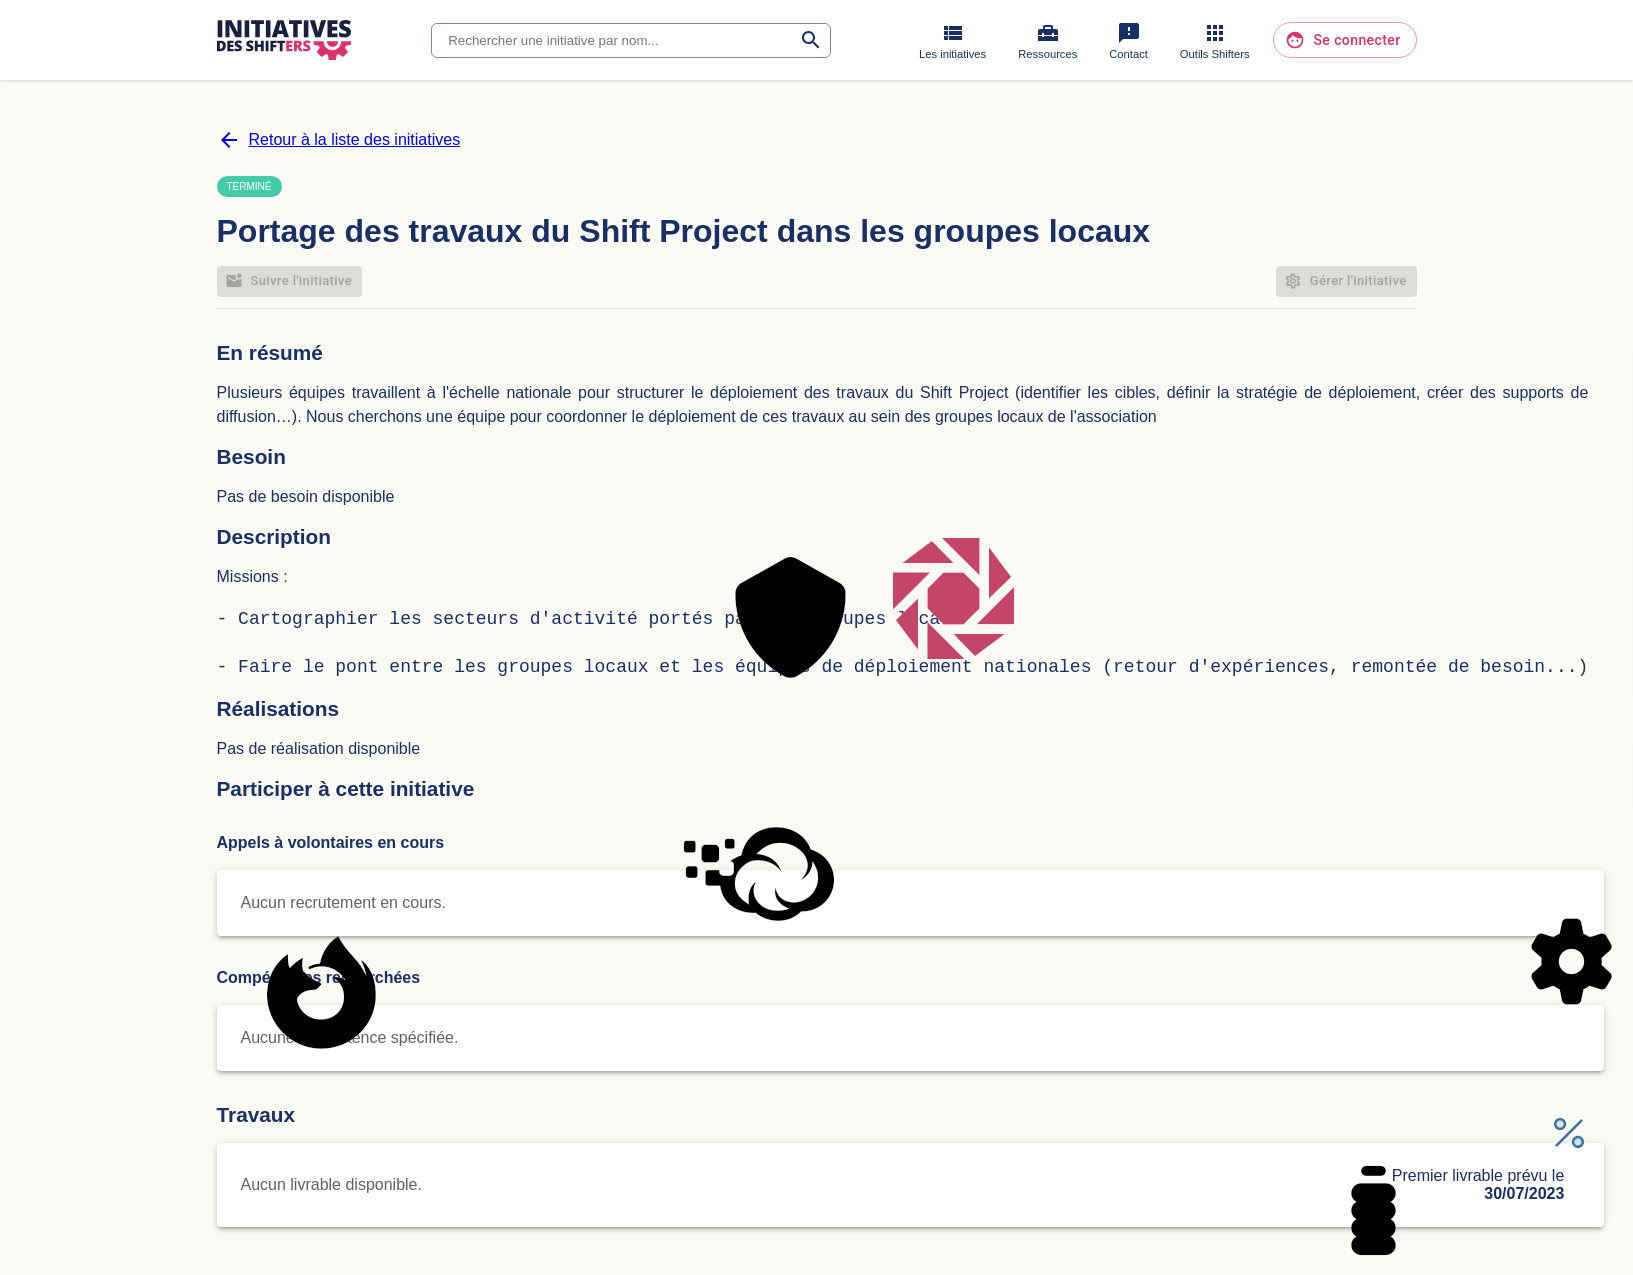 The height and width of the screenshot is (1275, 1633). I want to click on open Mozilla Firefox browser, so click(321, 992).